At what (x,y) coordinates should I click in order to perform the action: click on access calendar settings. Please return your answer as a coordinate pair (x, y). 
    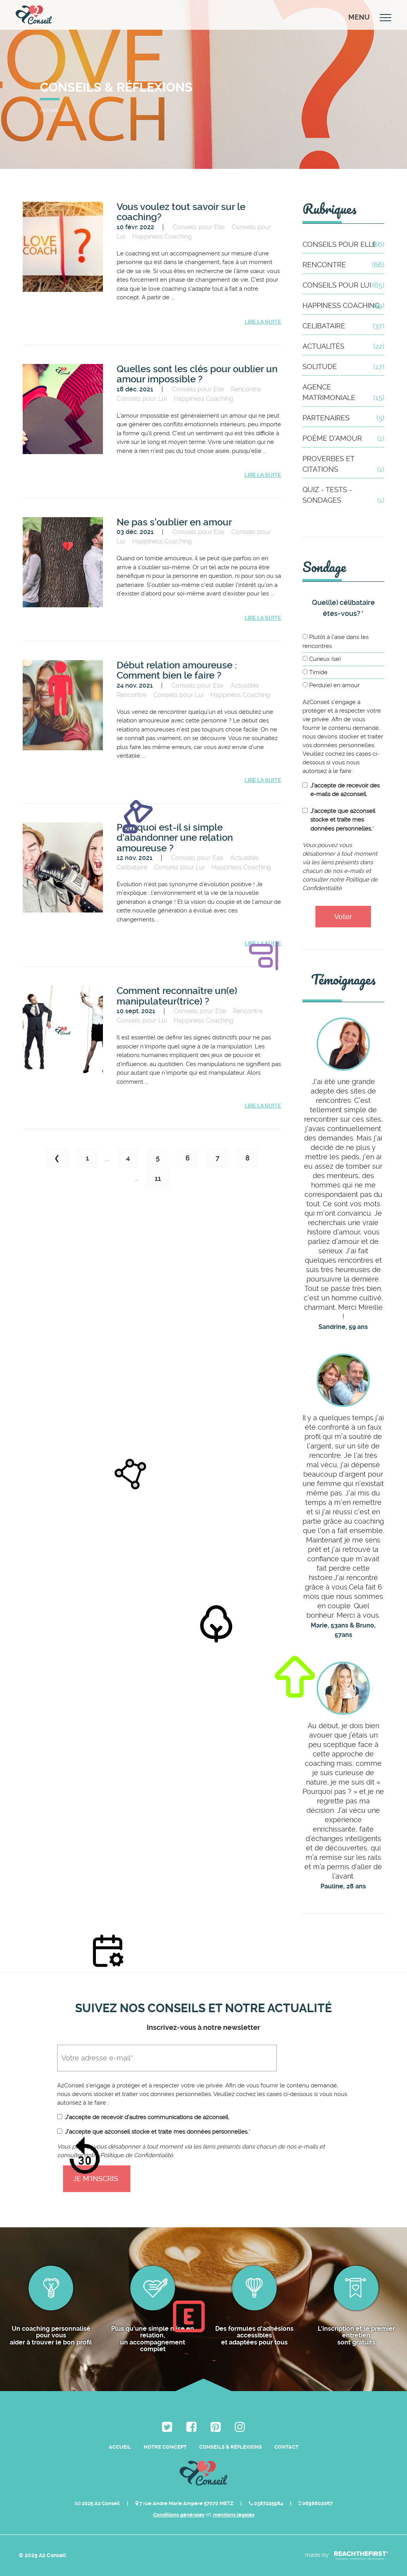
    Looking at the image, I should click on (108, 1951).